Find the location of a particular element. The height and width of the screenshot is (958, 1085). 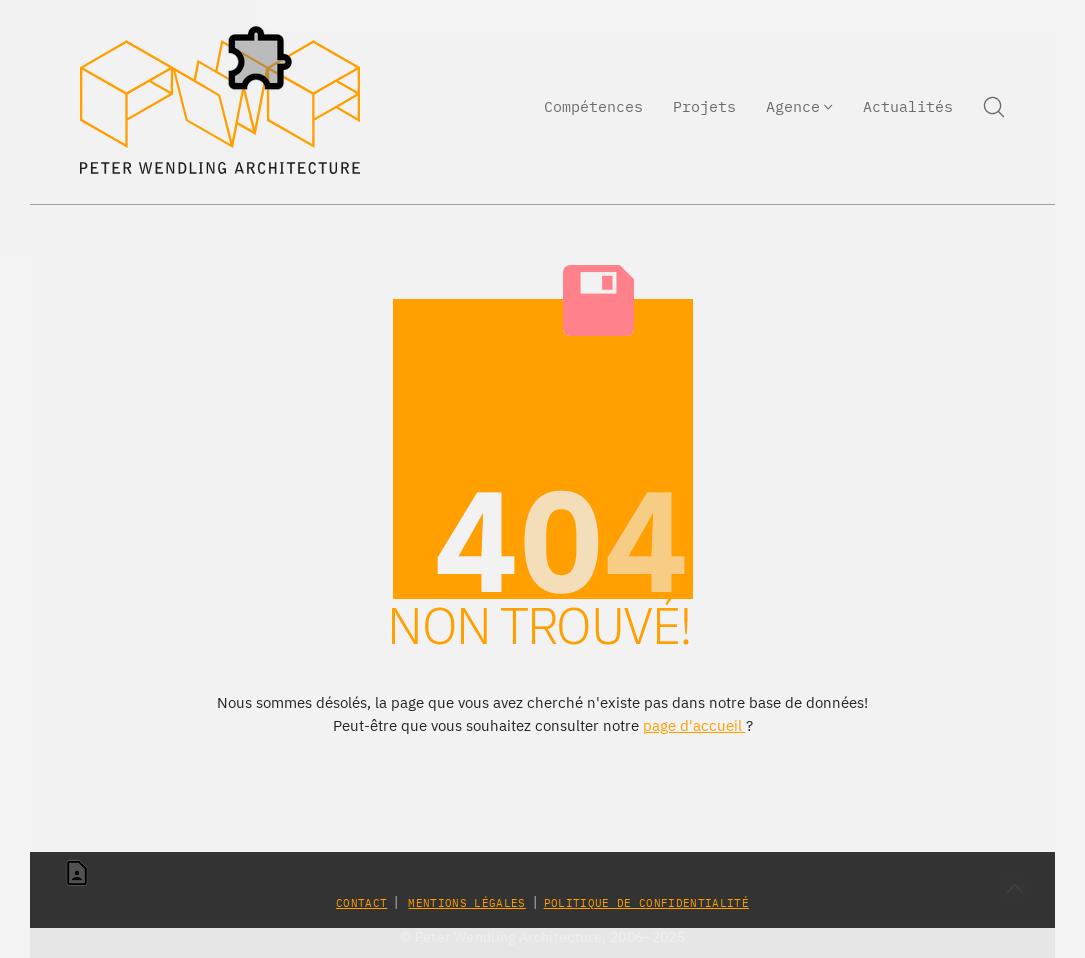

access browser extensions or add-ons is located at coordinates (261, 57).